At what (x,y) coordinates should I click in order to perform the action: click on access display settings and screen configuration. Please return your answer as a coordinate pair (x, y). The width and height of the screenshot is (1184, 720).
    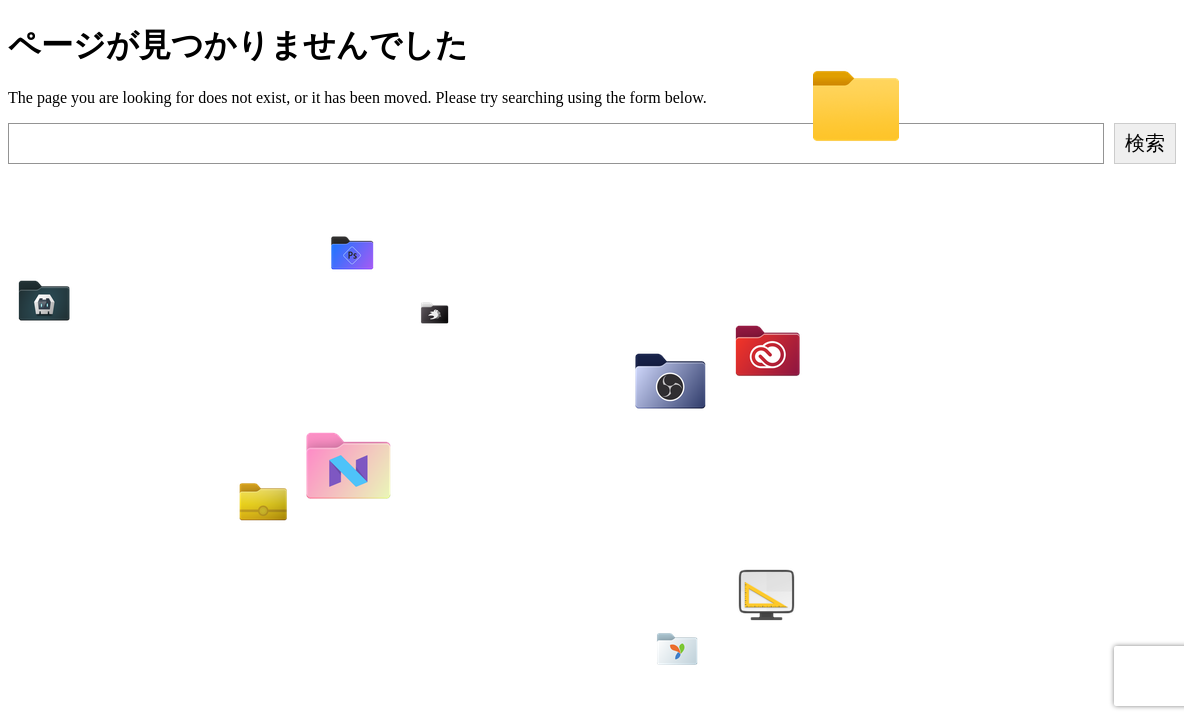
    Looking at the image, I should click on (766, 594).